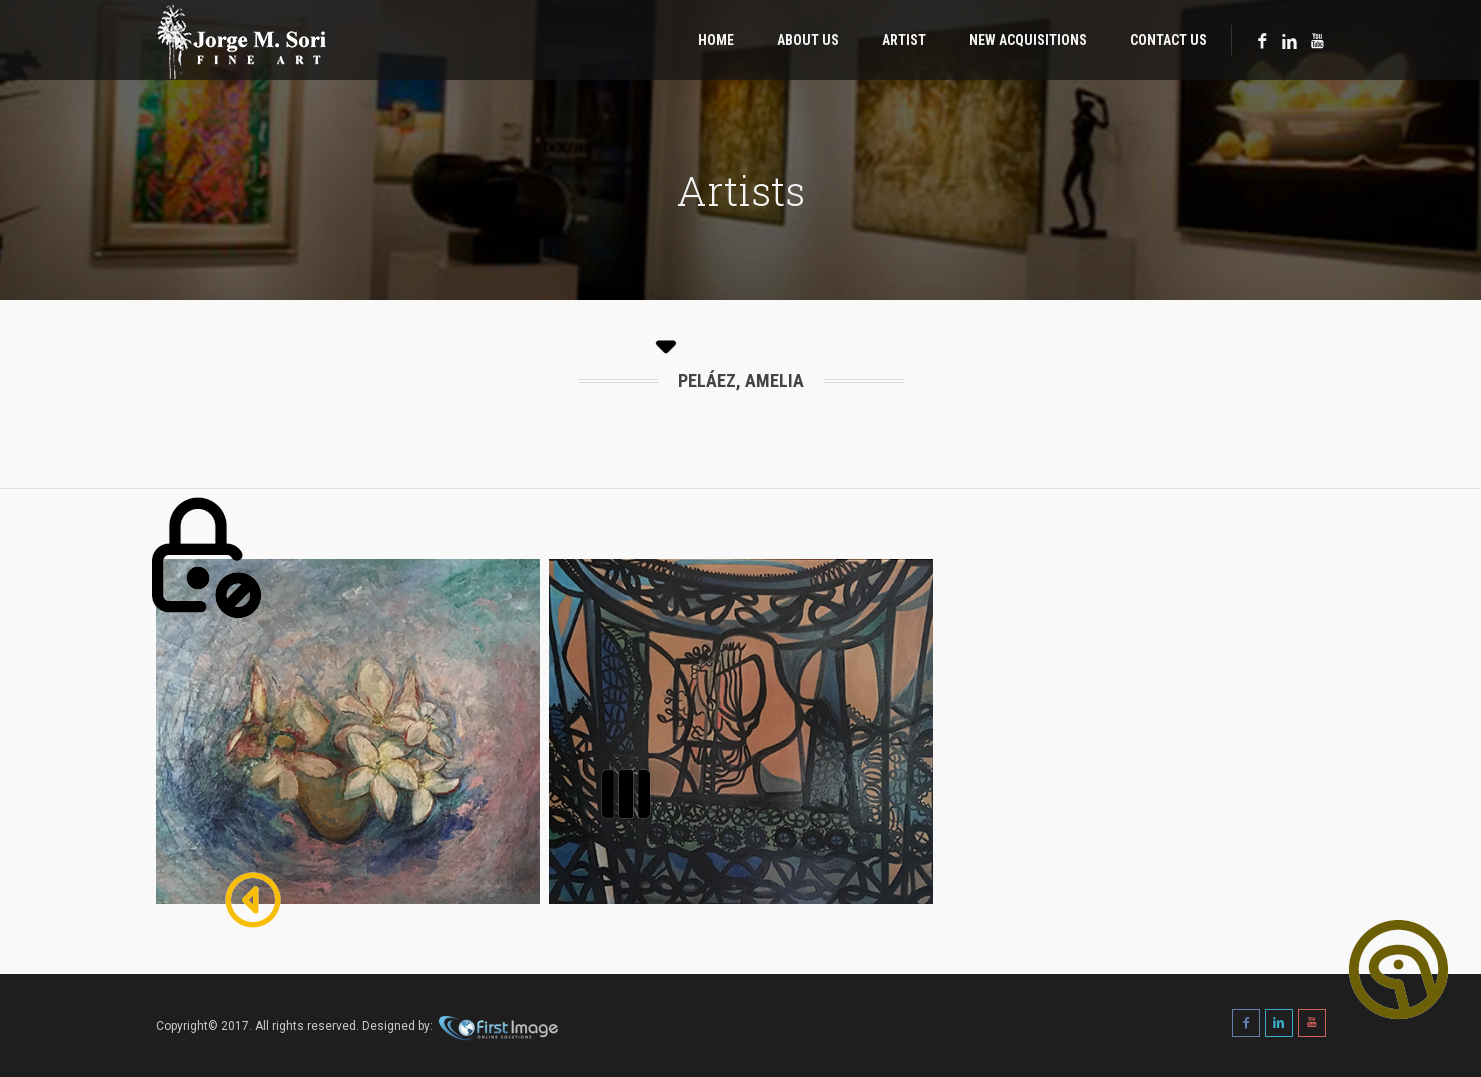 Image resolution: width=1481 pixels, height=1077 pixels. I want to click on go back to the previous screen, so click(253, 900).